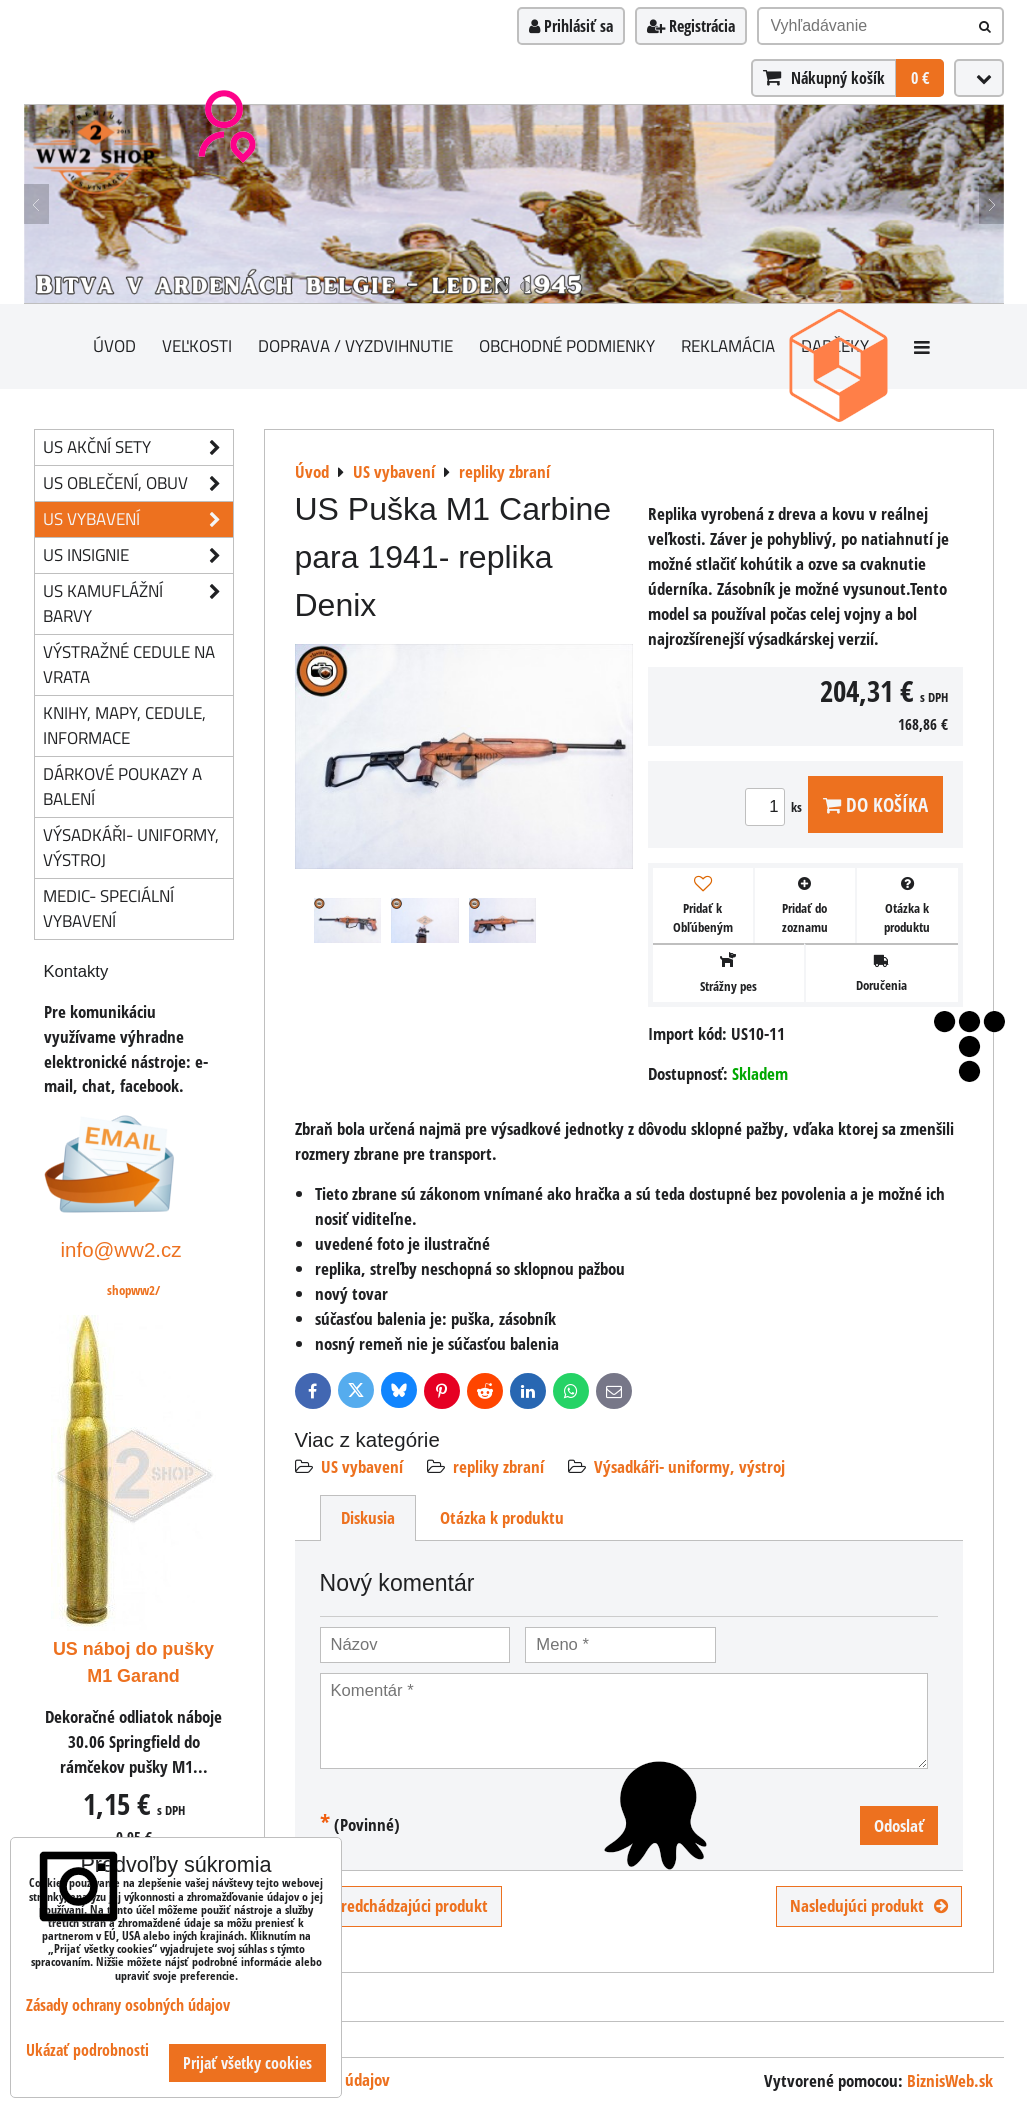 This screenshot has width=1027, height=2108. Describe the element at coordinates (969, 1046) in the screenshot. I see `telefonica brand logo` at that location.